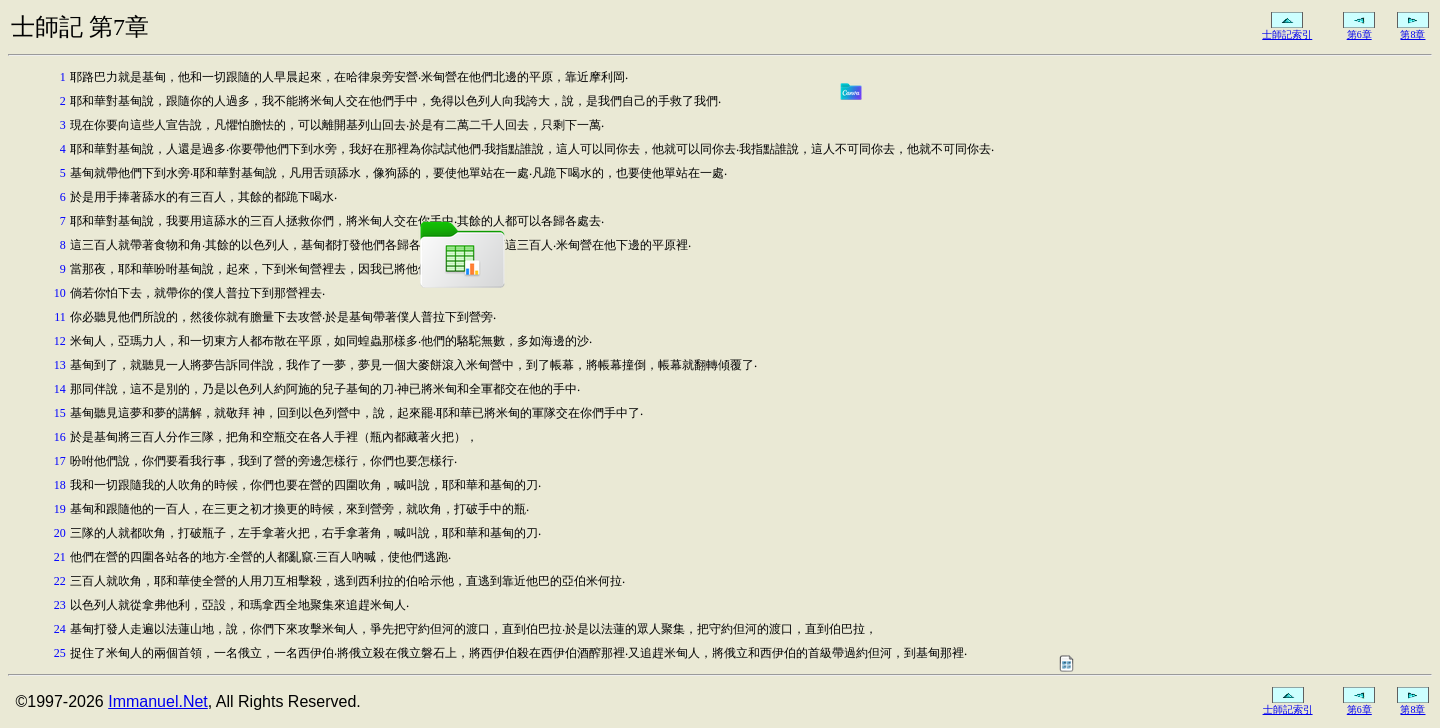 The height and width of the screenshot is (728, 1440). What do you see at coordinates (851, 92) in the screenshot?
I see `open folder containing Canva project files` at bounding box center [851, 92].